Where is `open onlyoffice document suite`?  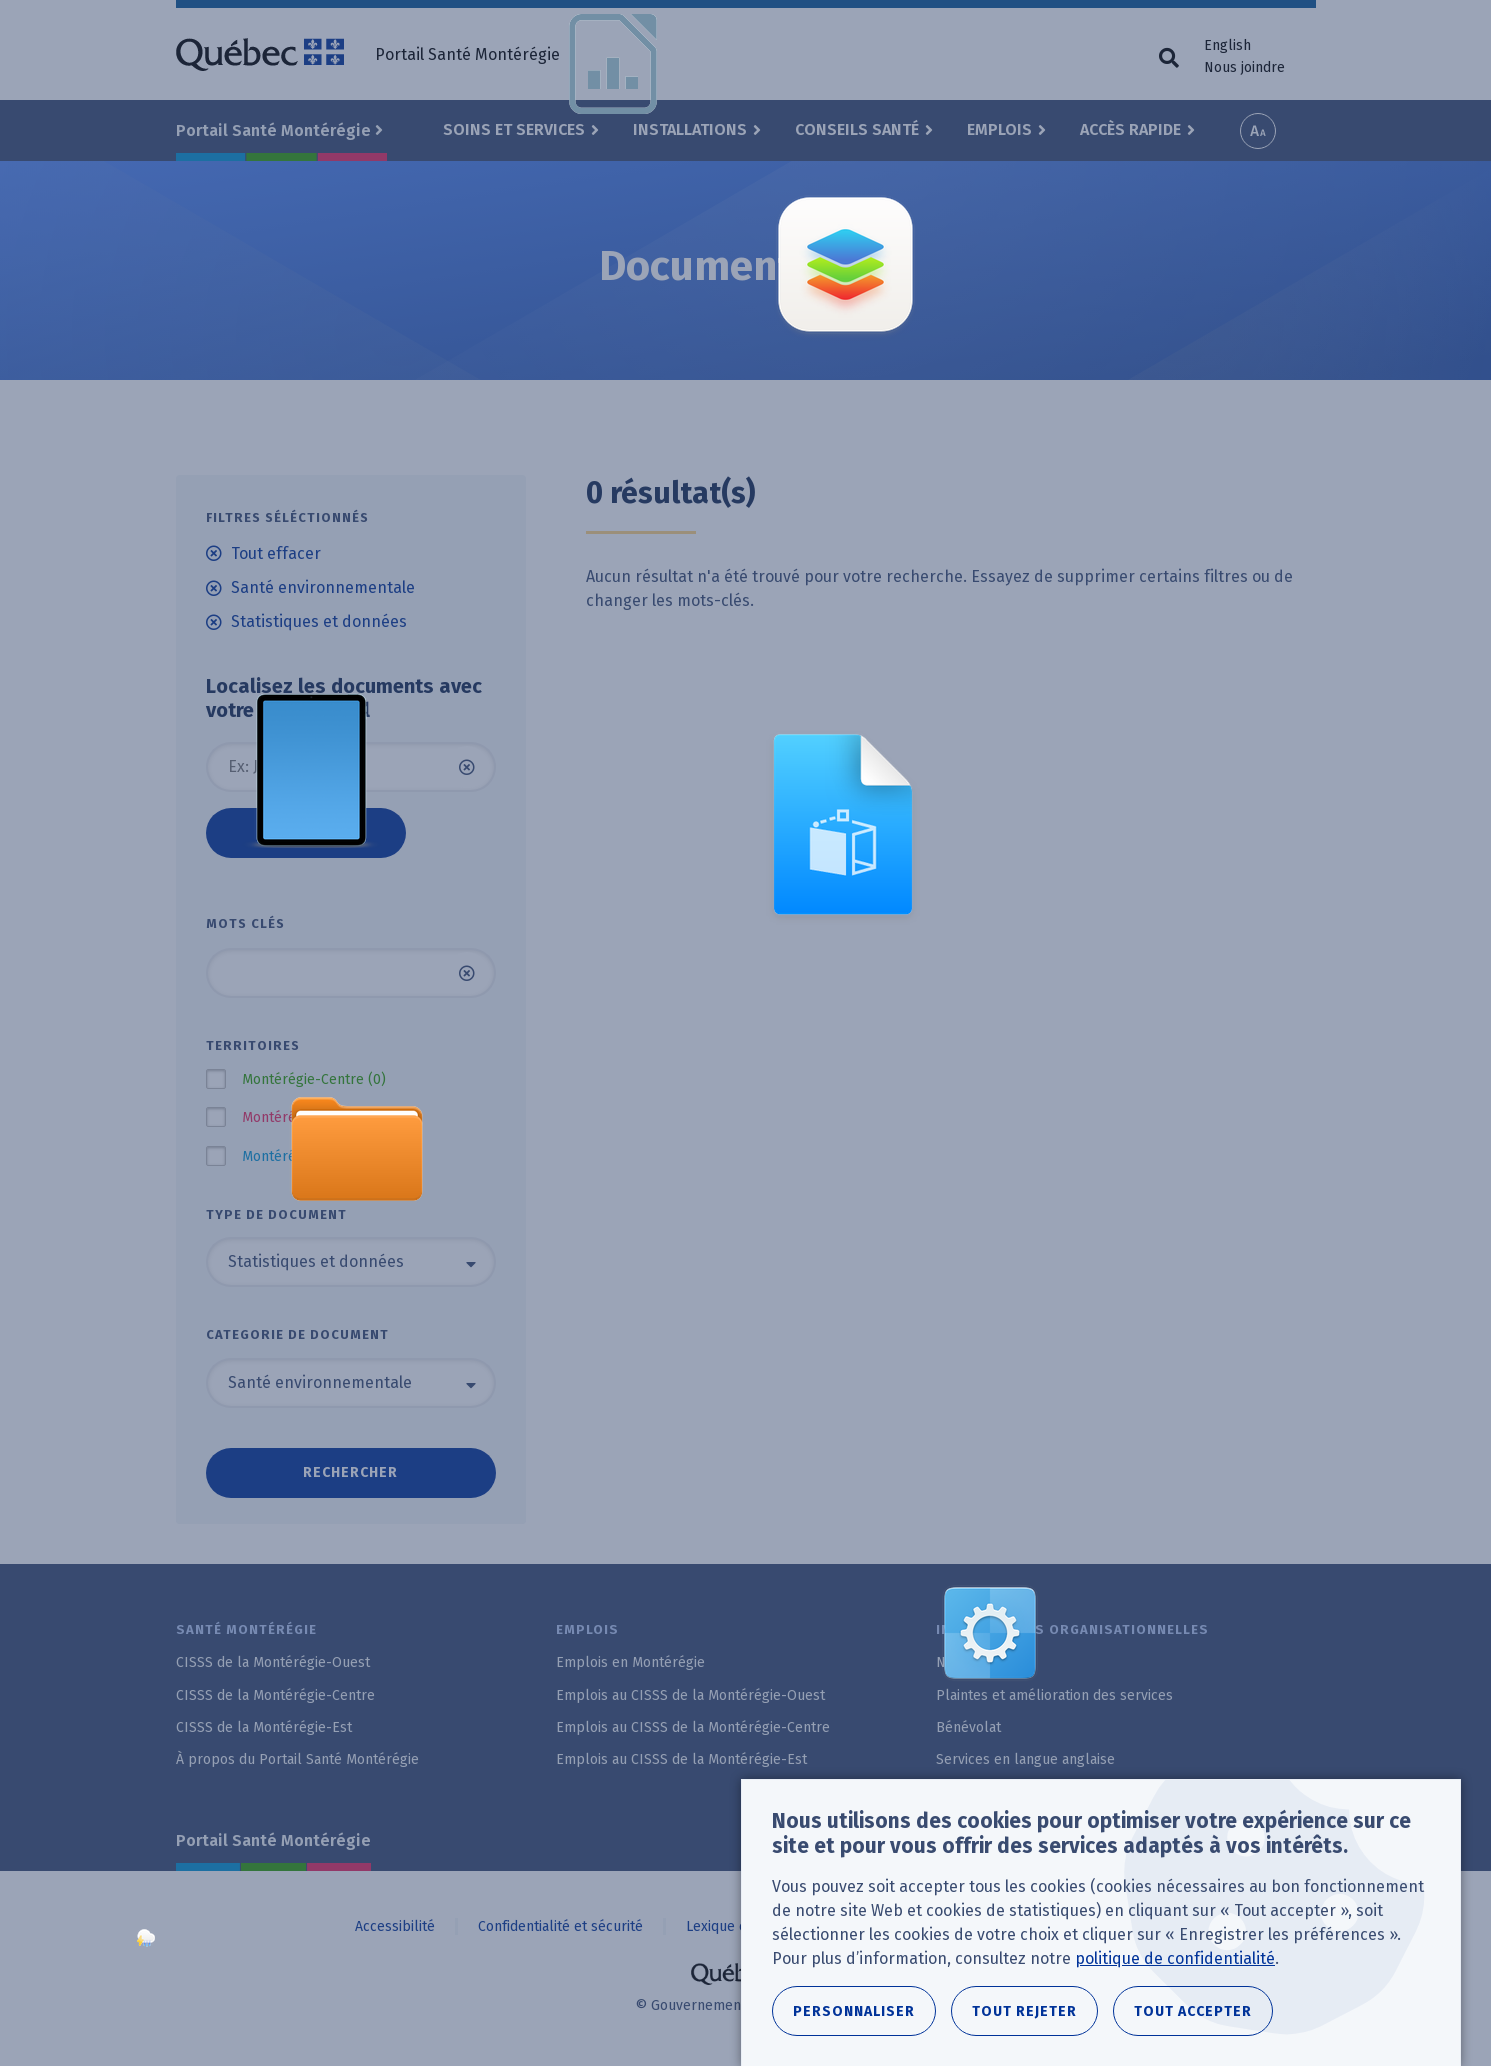 open onlyoffice document suite is located at coordinates (845, 264).